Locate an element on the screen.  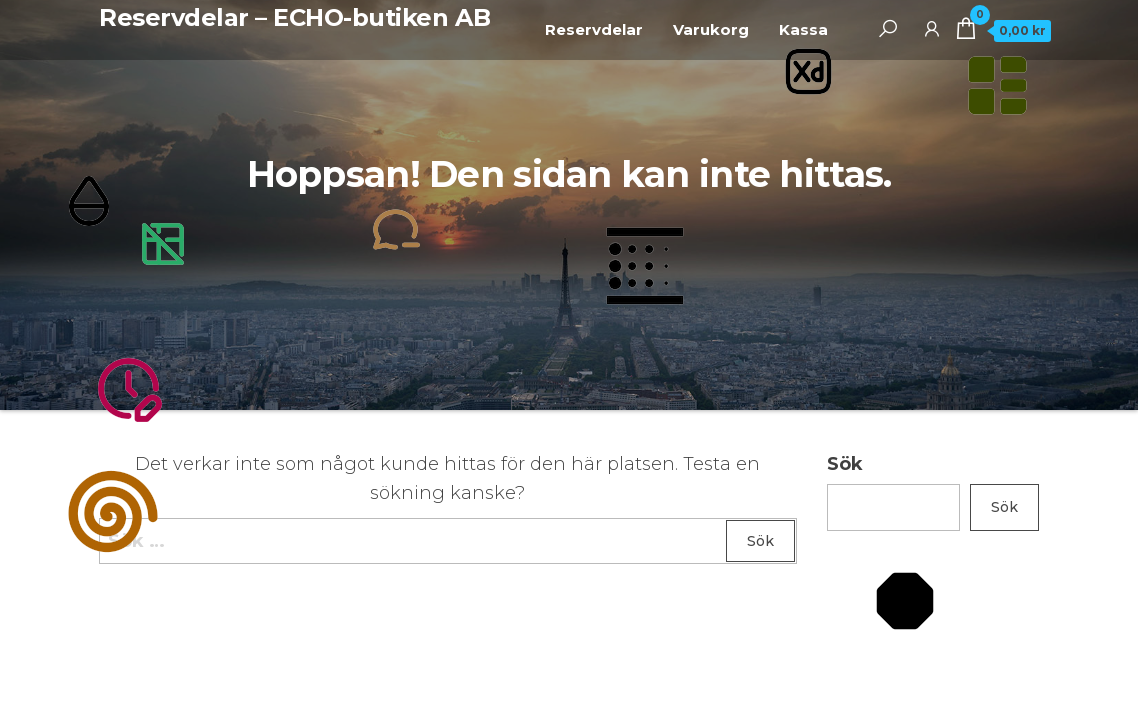
edit a scheduled time or event is located at coordinates (128, 388).